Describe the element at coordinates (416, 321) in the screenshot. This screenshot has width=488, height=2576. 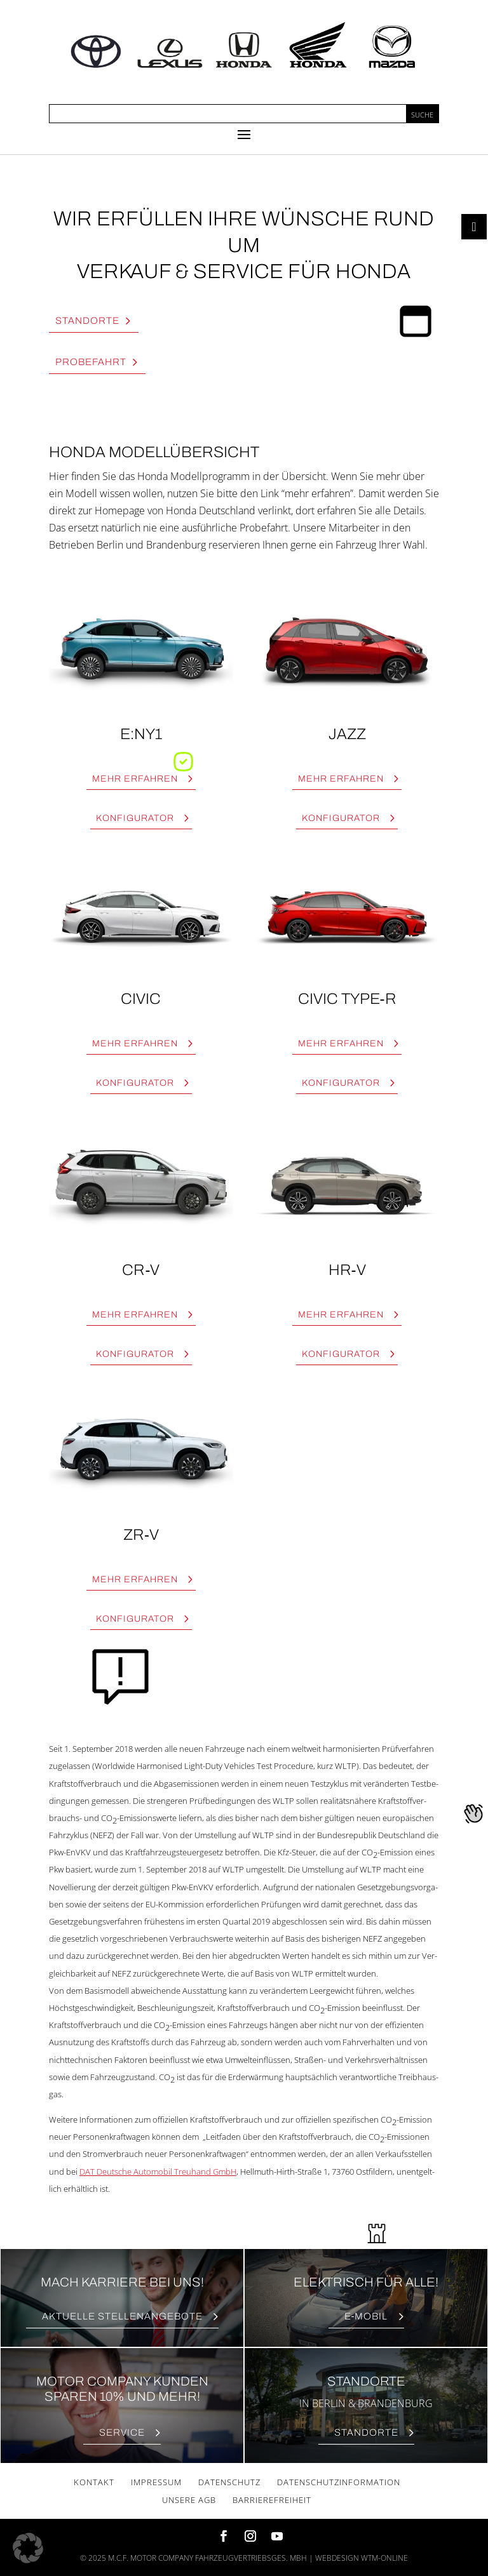
I see `toggle the navigation bar visibility` at that location.